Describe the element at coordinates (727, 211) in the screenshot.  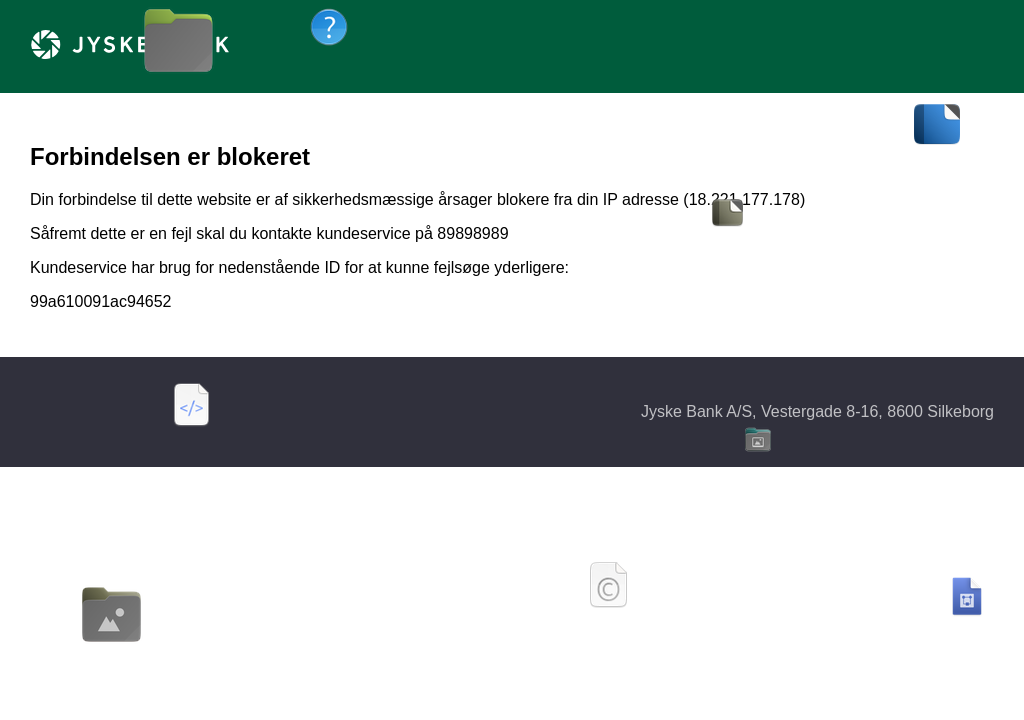
I see `change desktop wallpaper settings` at that location.